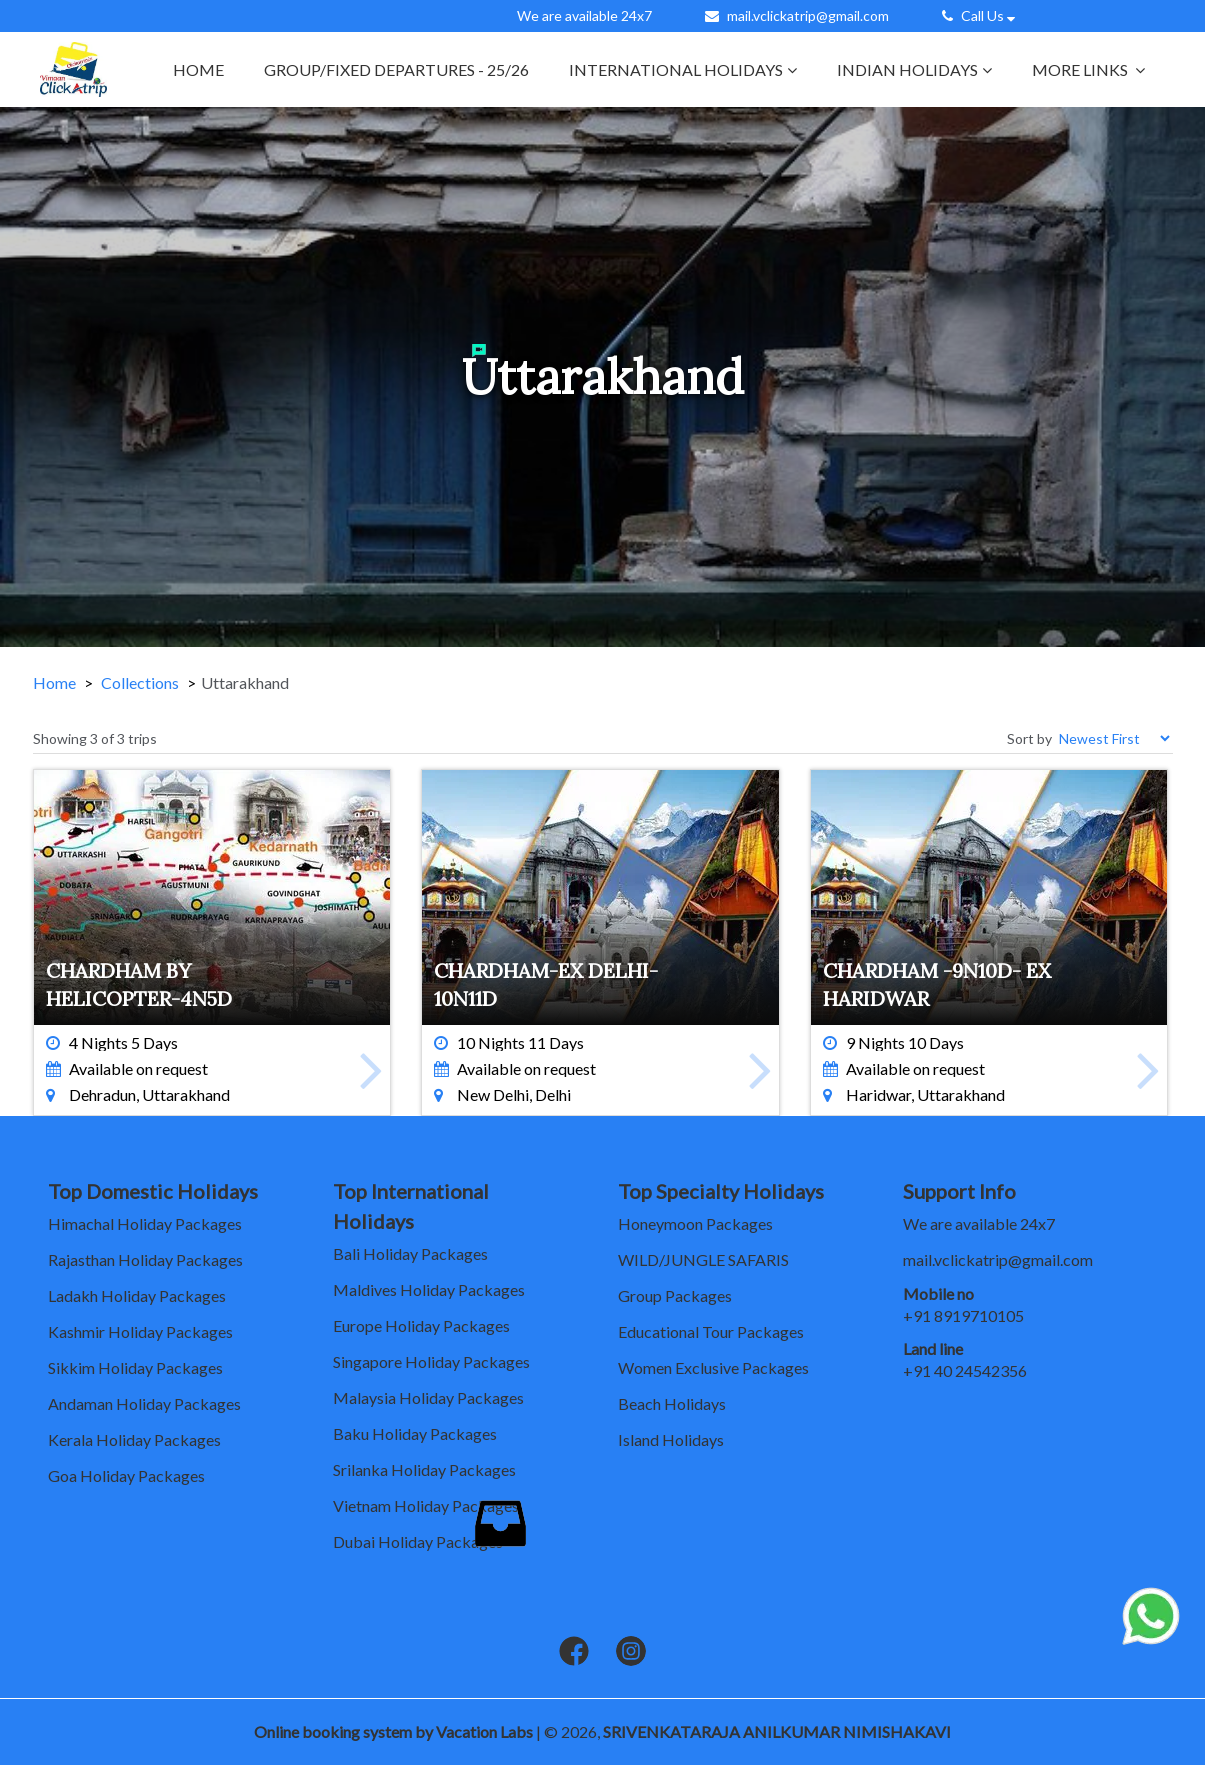  What do you see at coordinates (500, 1523) in the screenshot?
I see `view inbox messages` at bounding box center [500, 1523].